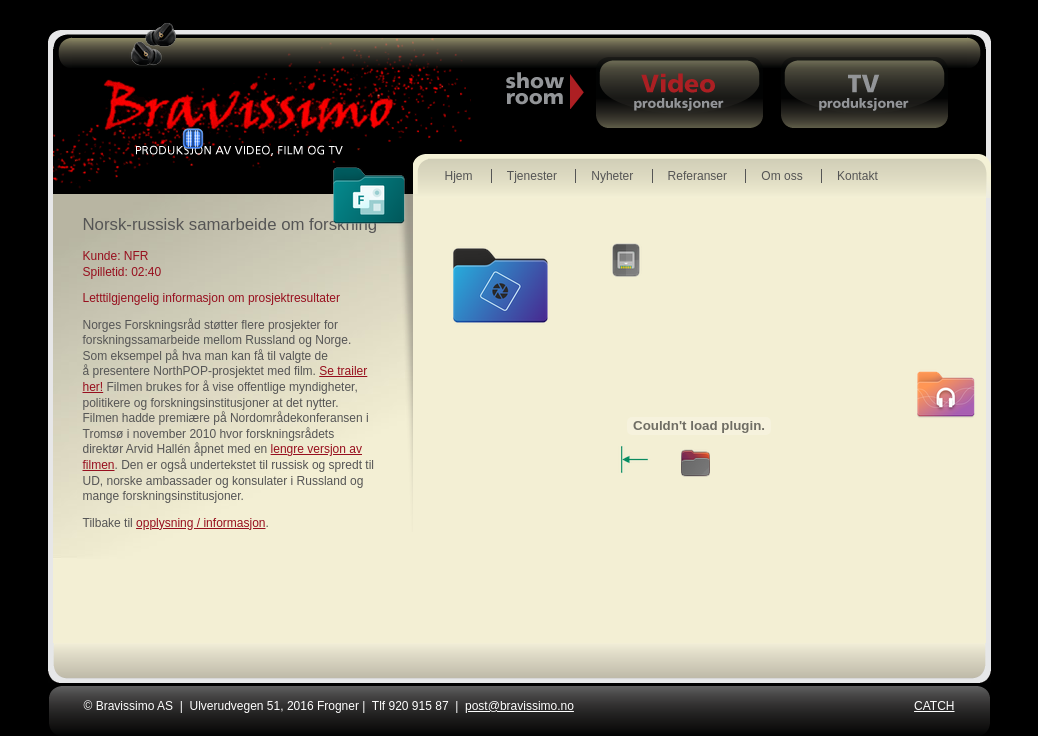  What do you see at coordinates (634, 459) in the screenshot?
I see `go to the first item in a list or sequence` at bounding box center [634, 459].